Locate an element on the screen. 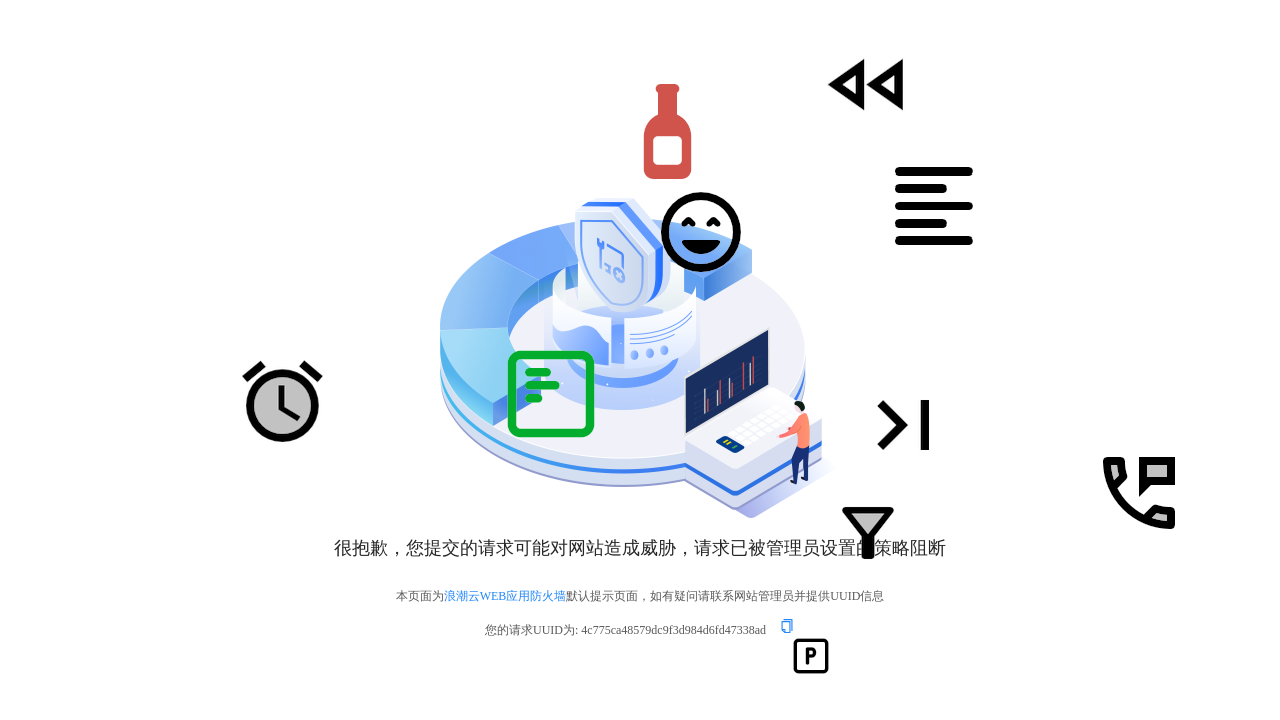 Image resolution: width=1280 pixels, height=720 pixels. go to the last page is located at coordinates (904, 425).